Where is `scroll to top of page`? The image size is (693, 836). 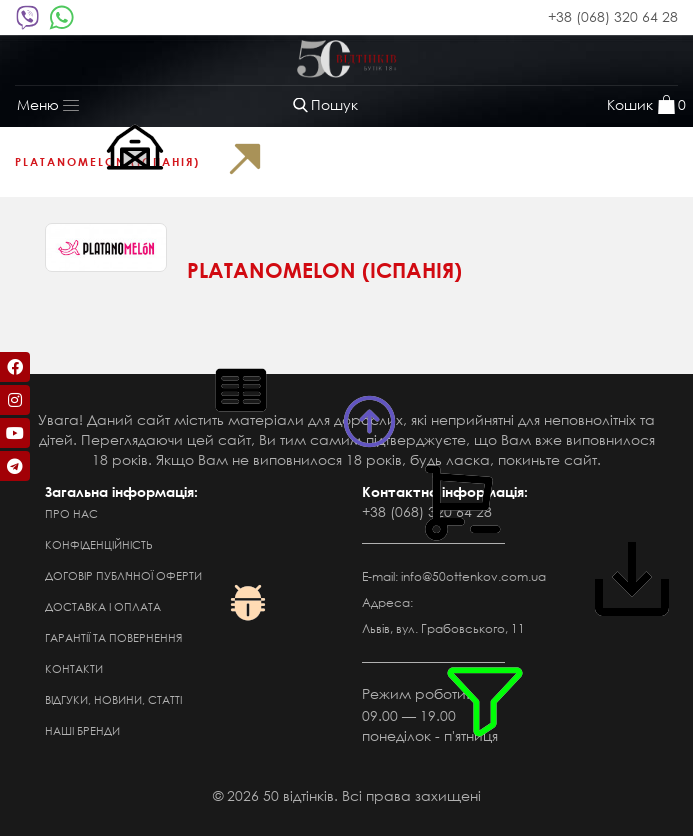 scroll to top of page is located at coordinates (369, 421).